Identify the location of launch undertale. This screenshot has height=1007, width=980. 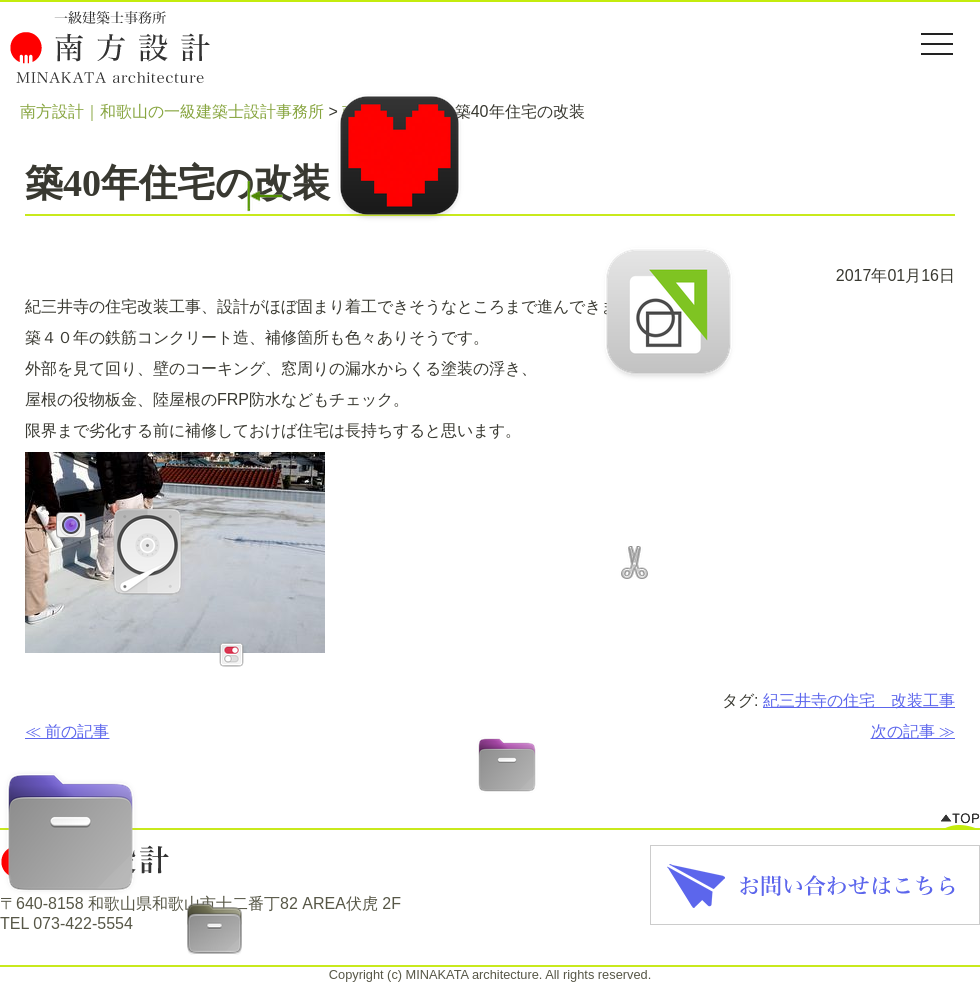
(399, 155).